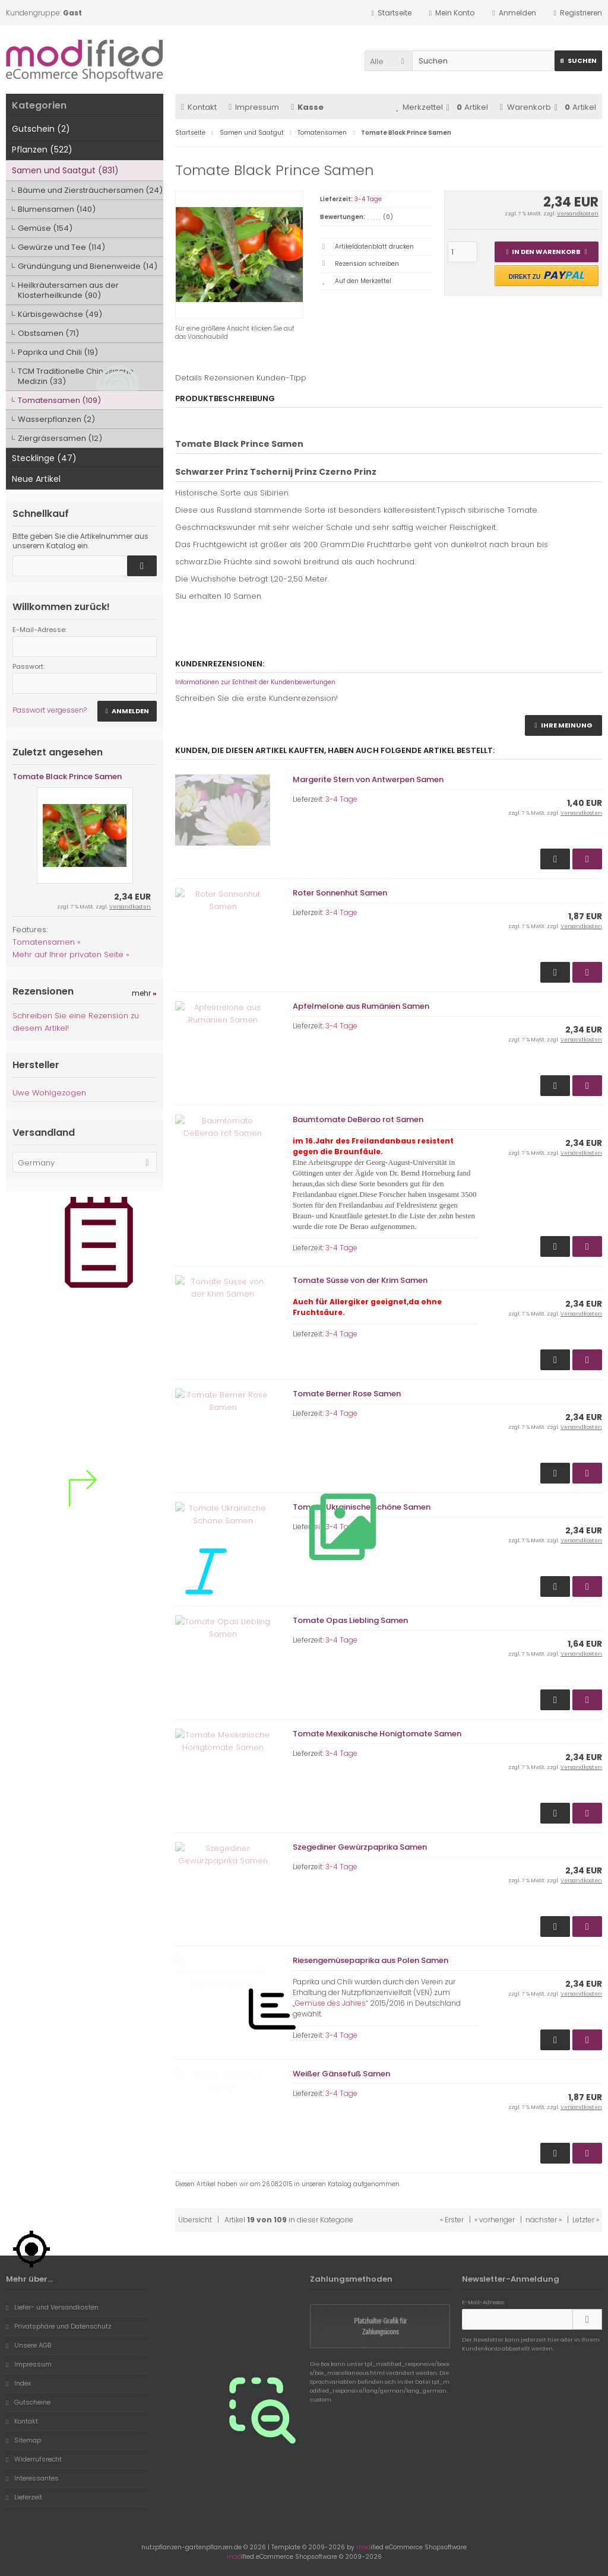 Image resolution: width=608 pixels, height=2576 pixels. What do you see at coordinates (31, 2249) in the screenshot?
I see `center map on your current location` at bounding box center [31, 2249].